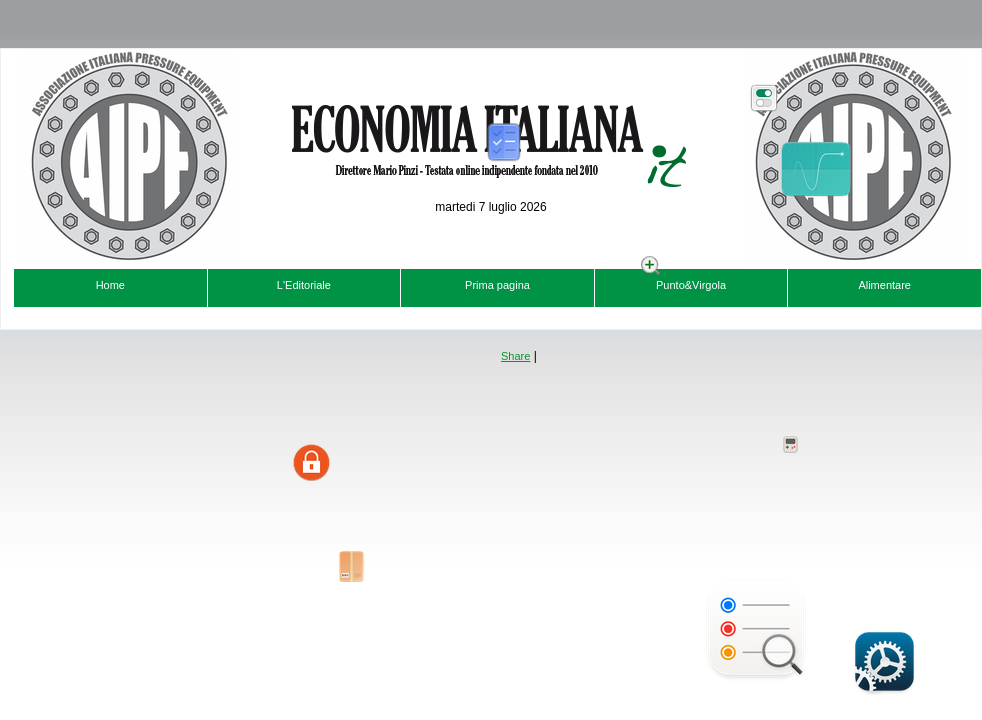 Image resolution: width=982 pixels, height=720 pixels. I want to click on open system resource monitor, so click(816, 169).